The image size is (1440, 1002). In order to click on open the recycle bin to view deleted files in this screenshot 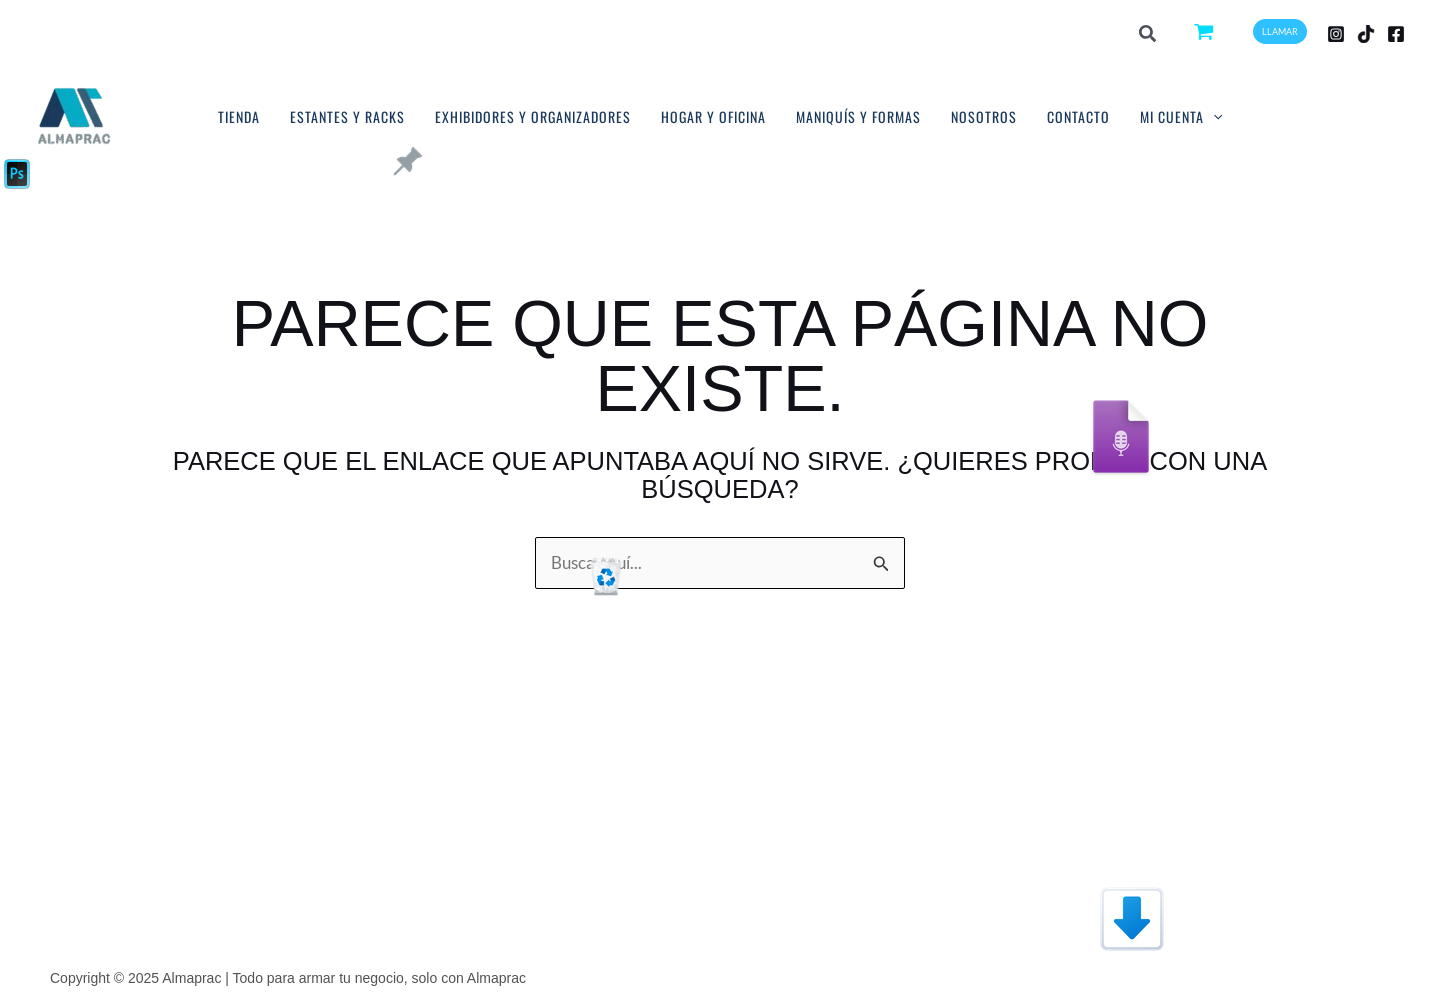, I will do `click(606, 577)`.